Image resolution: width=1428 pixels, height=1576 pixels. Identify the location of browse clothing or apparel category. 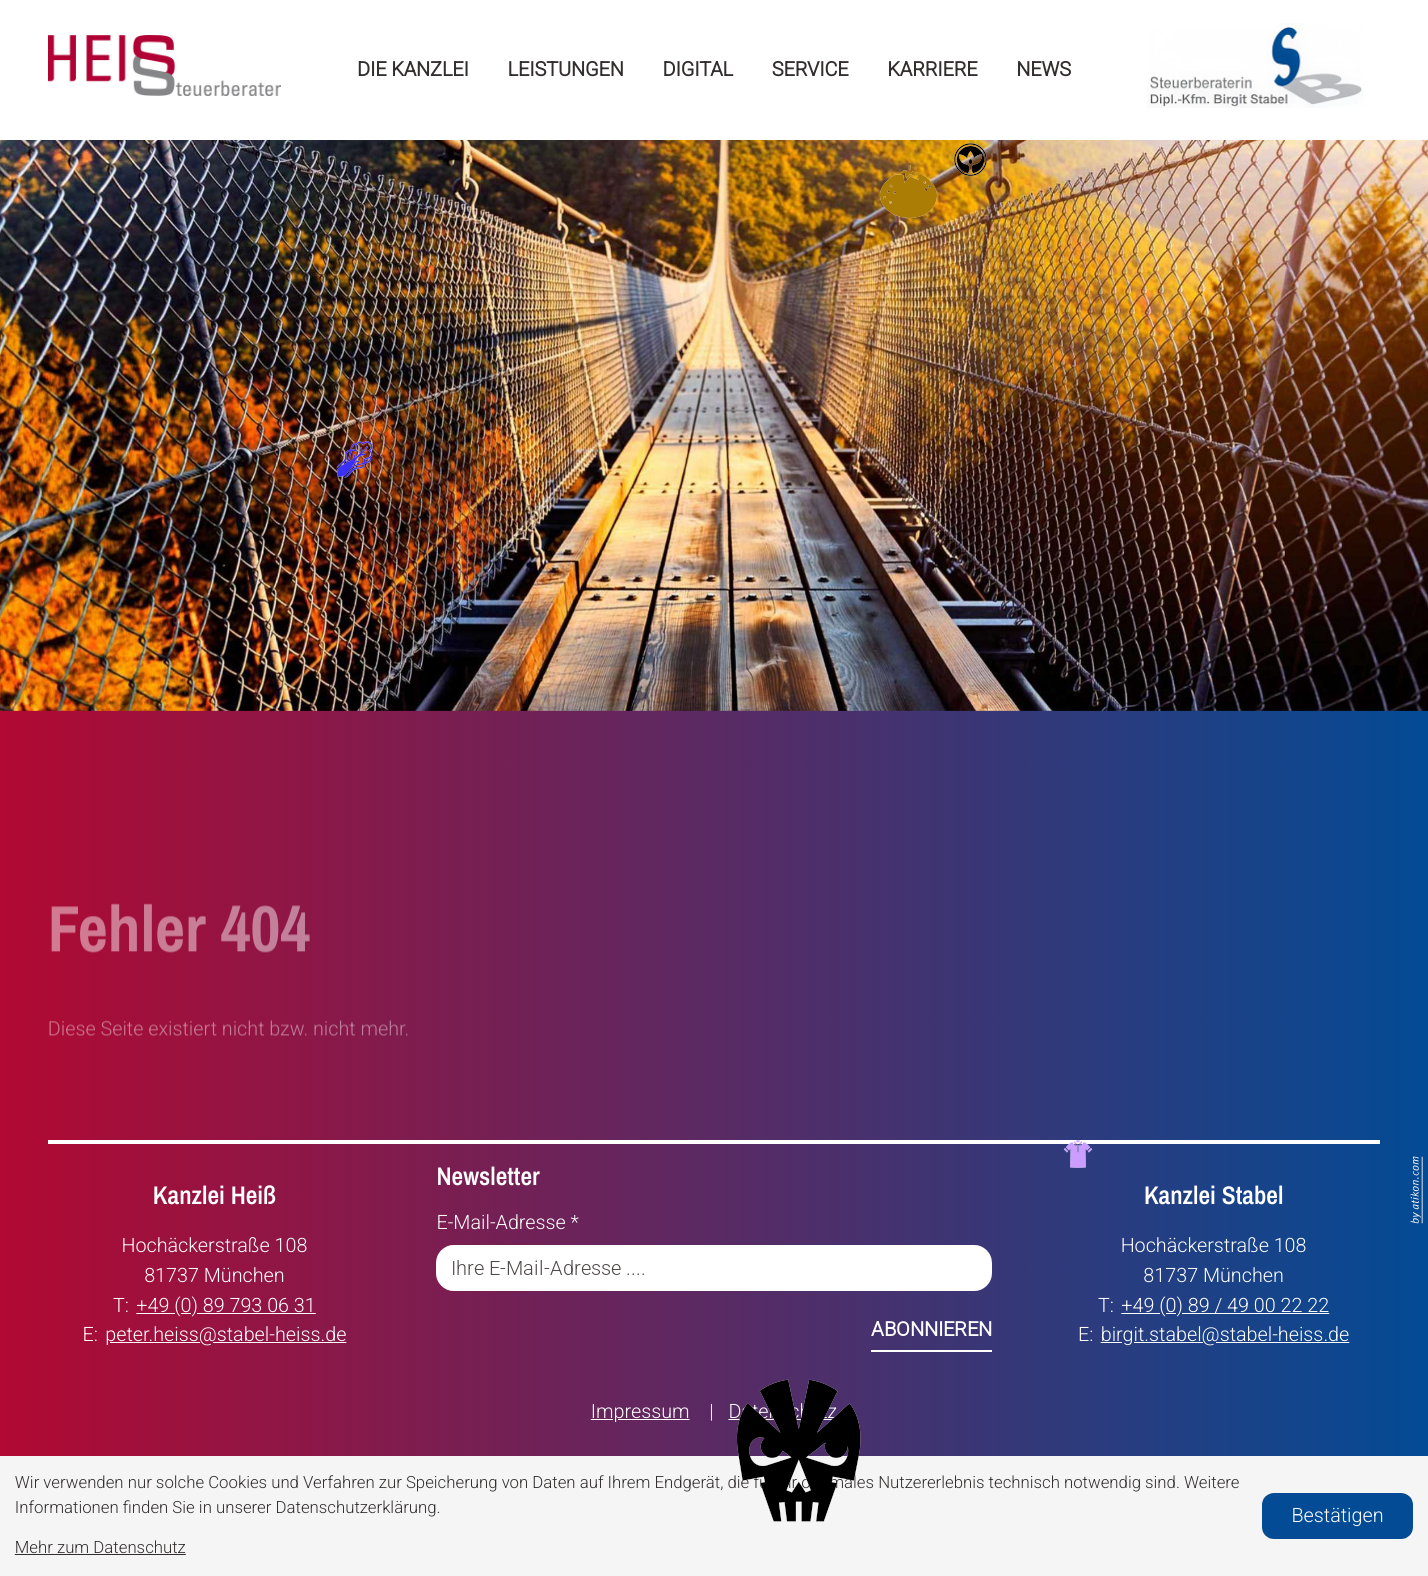
(1078, 1154).